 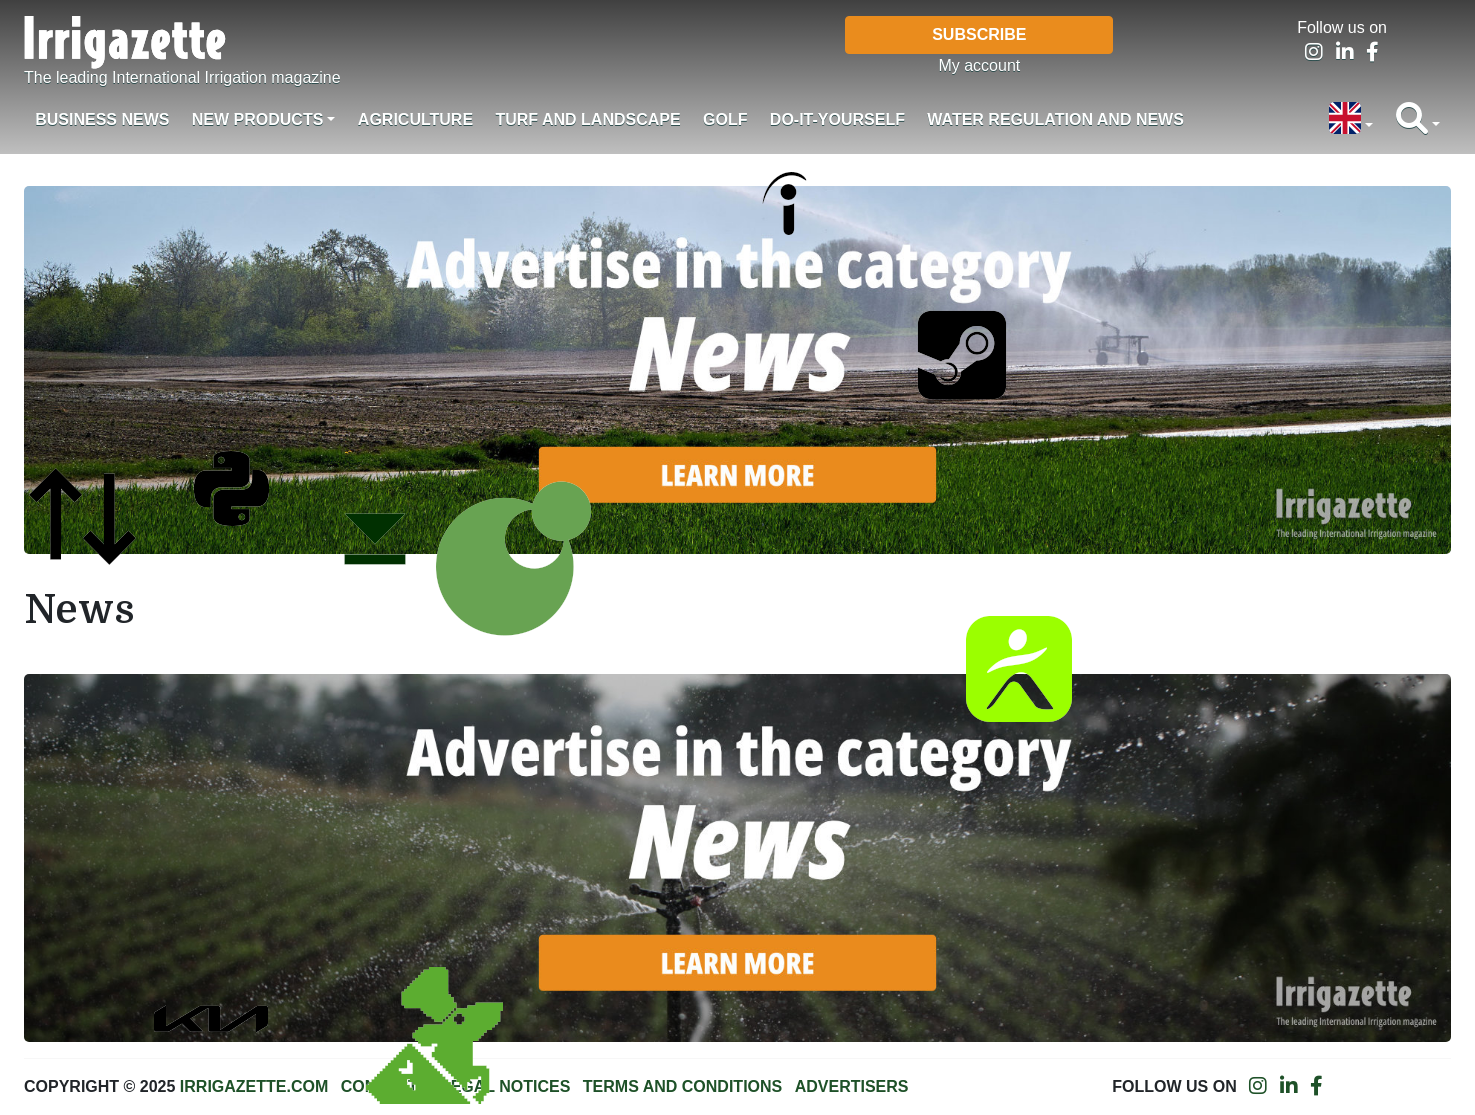 What do you see at coordinates (1019, 669) in the screenshot?
I see `open the Île-de-France Mobilités app` at bounding box center [1019, 669].